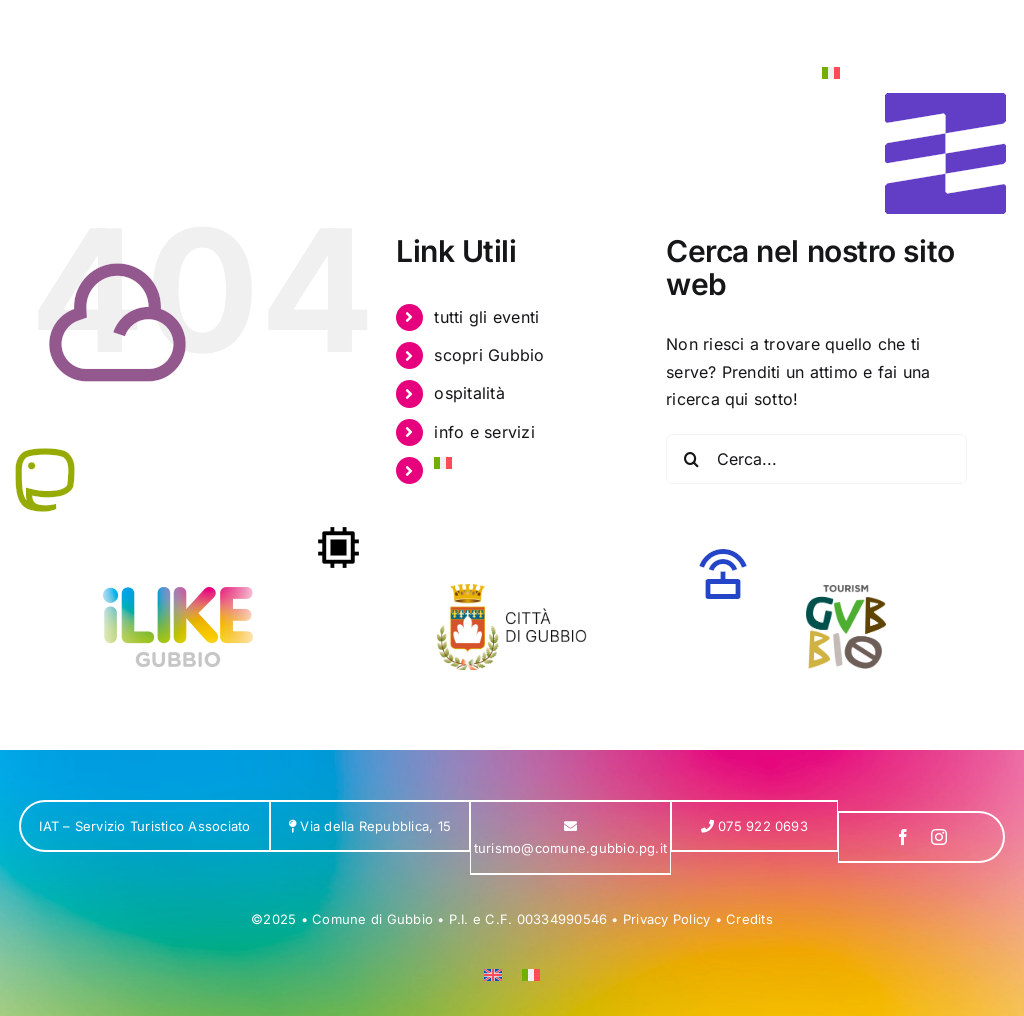  What do you see at coordinates (723, 574) in the screenshot?
I see `access router or network settings` at bounding box center [723, 574].